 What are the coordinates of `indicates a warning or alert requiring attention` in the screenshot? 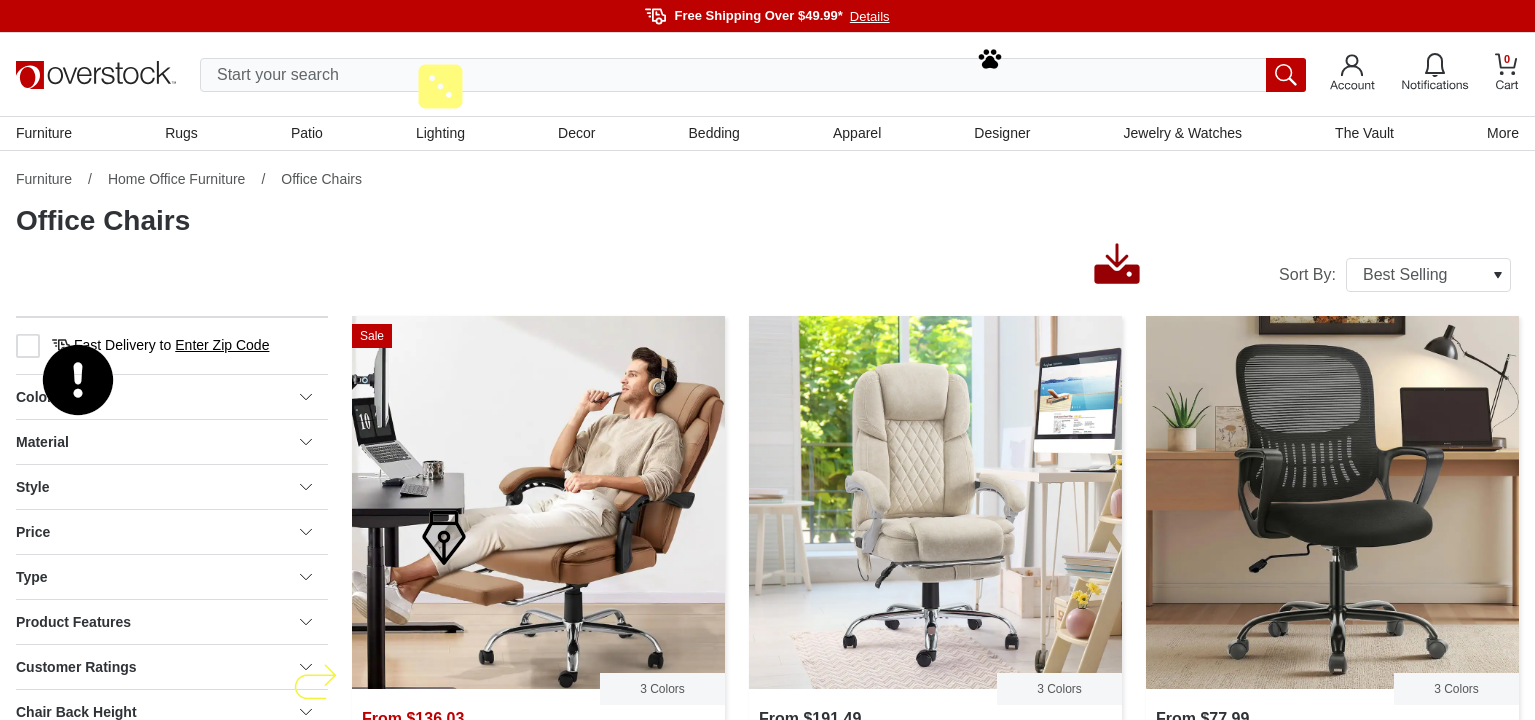 It's located at (78, 380).